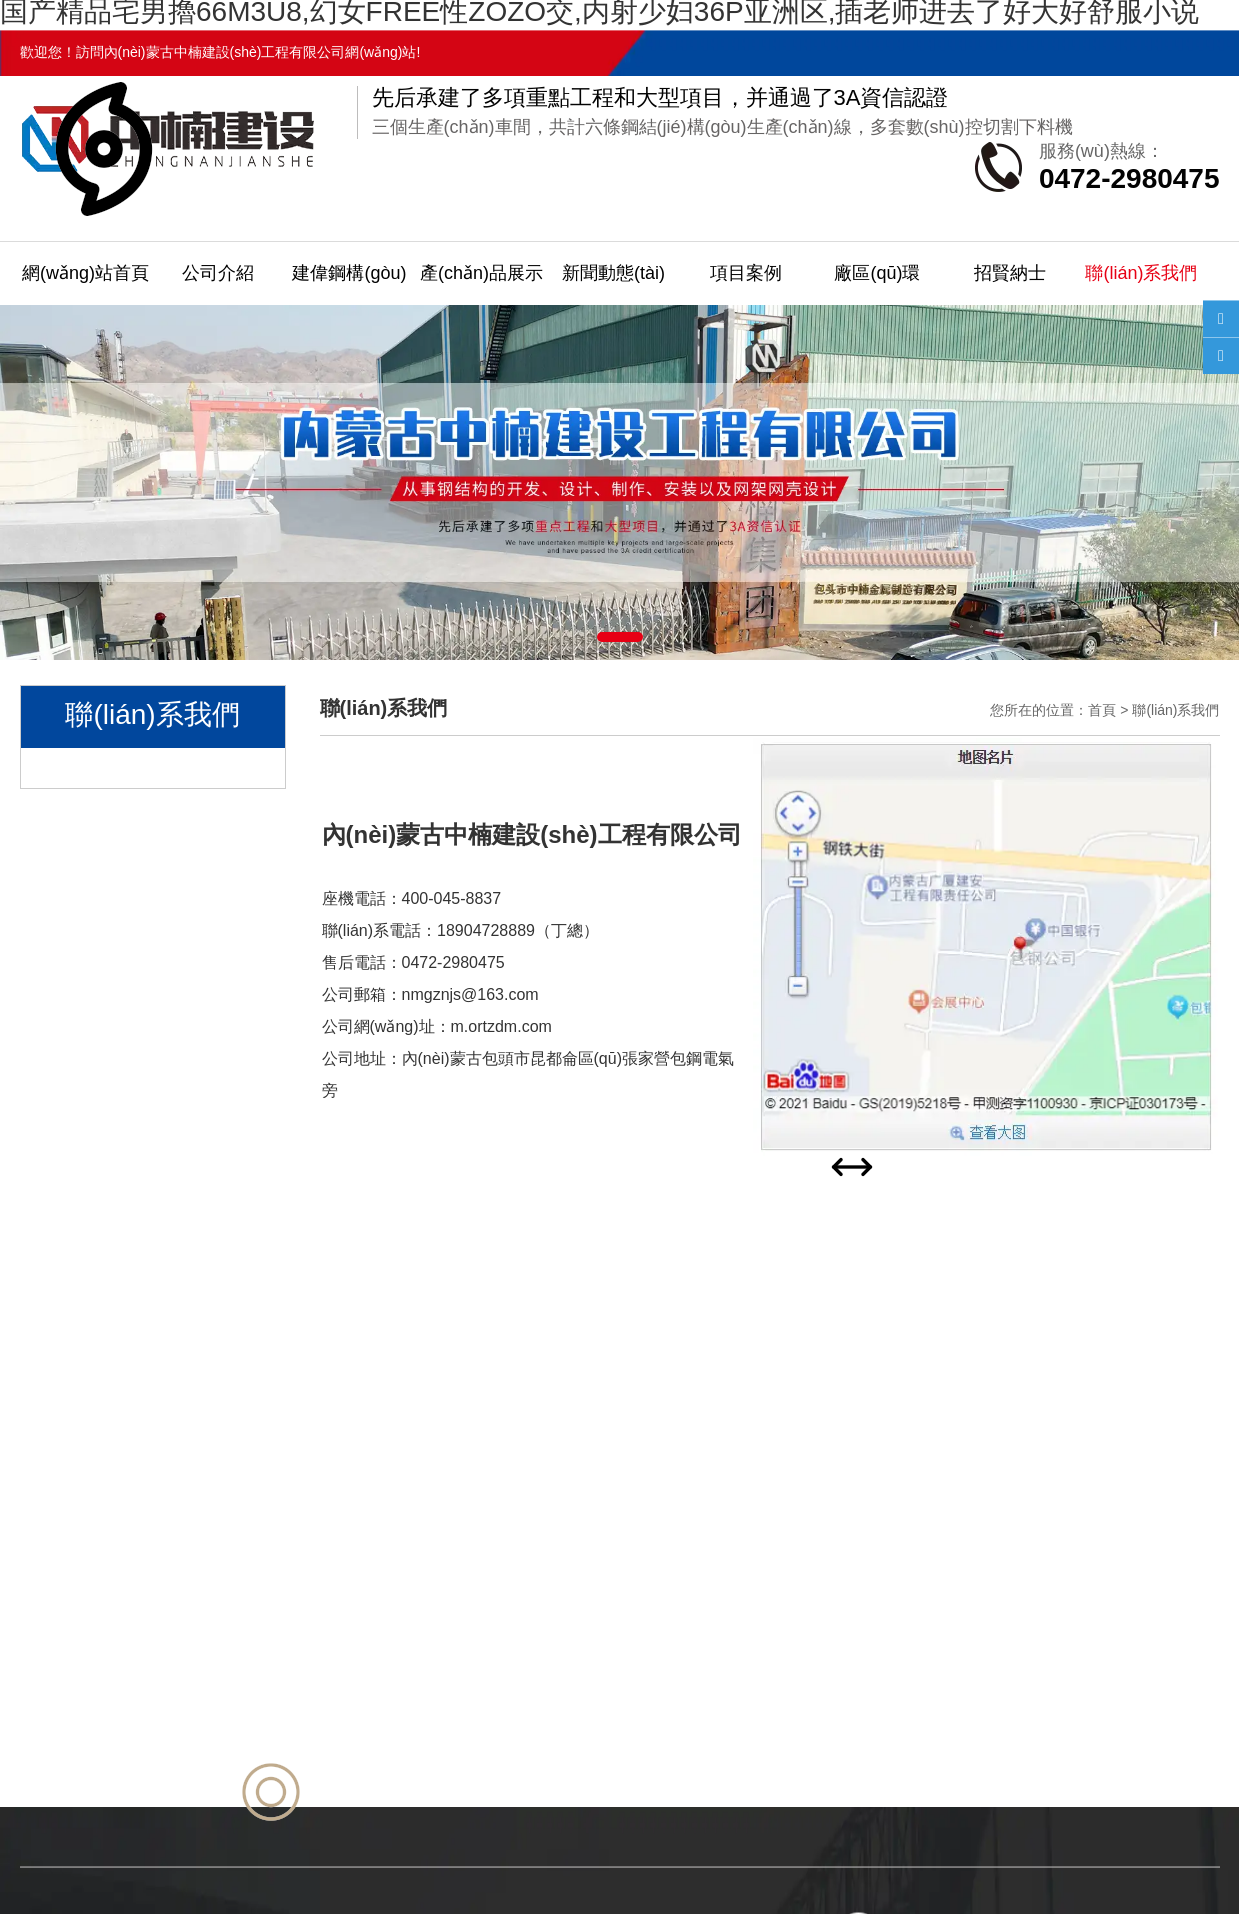 This screenshot has width=1239, height=1914. What do you see at coordinates (852, 1167) in the screenshot?
I see `resize element horizontally` at bounding box center [852, 1167].